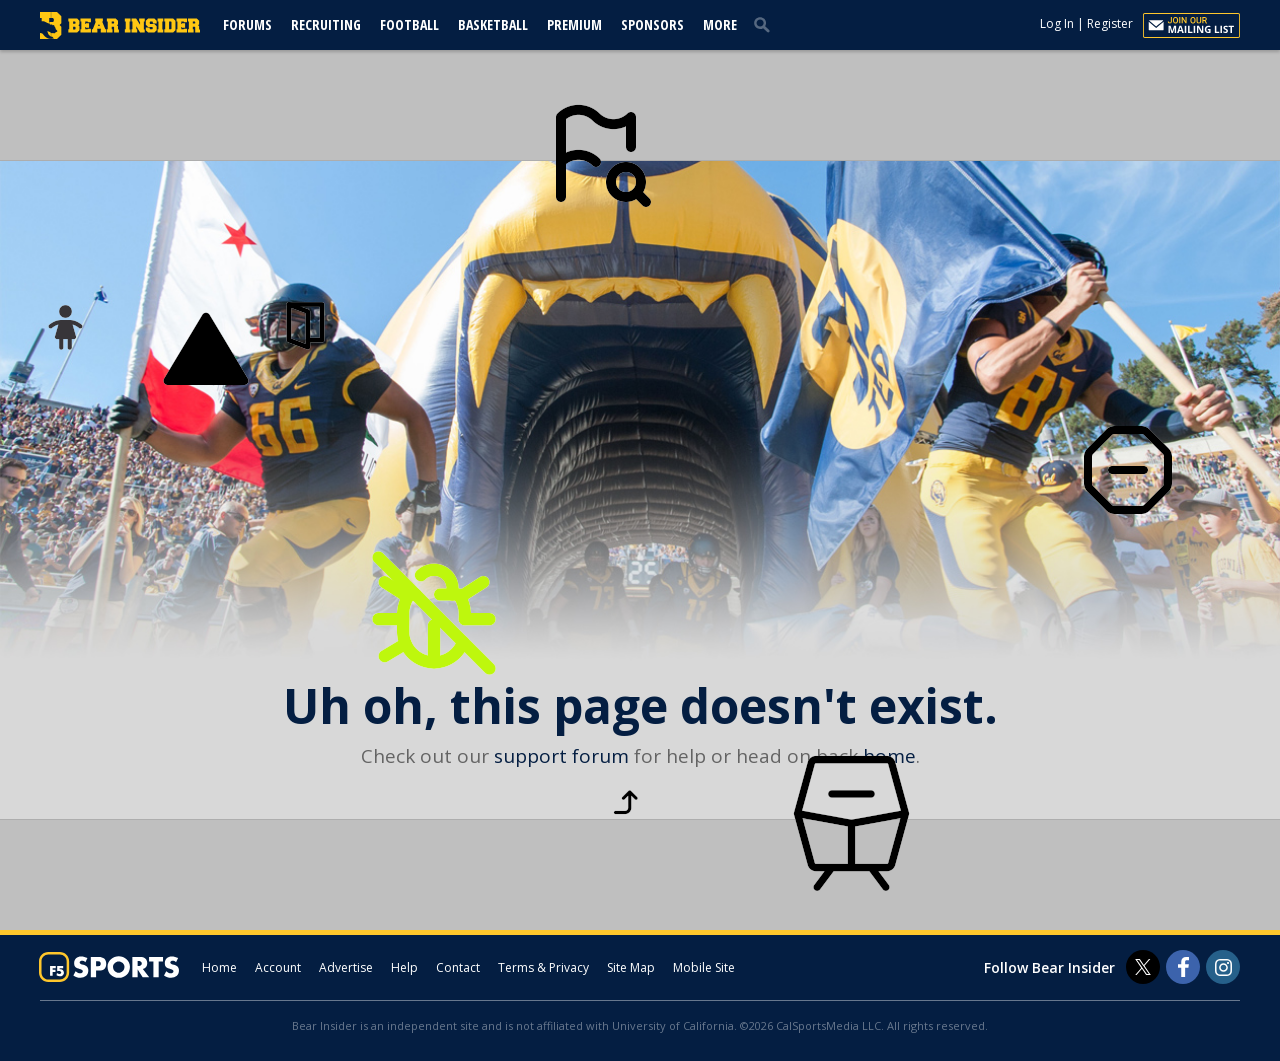 Image resolution: width=1280 pixels, height=1061 pixels. I want to click on switch to dual-screen or split view mode, so click(305, 323).